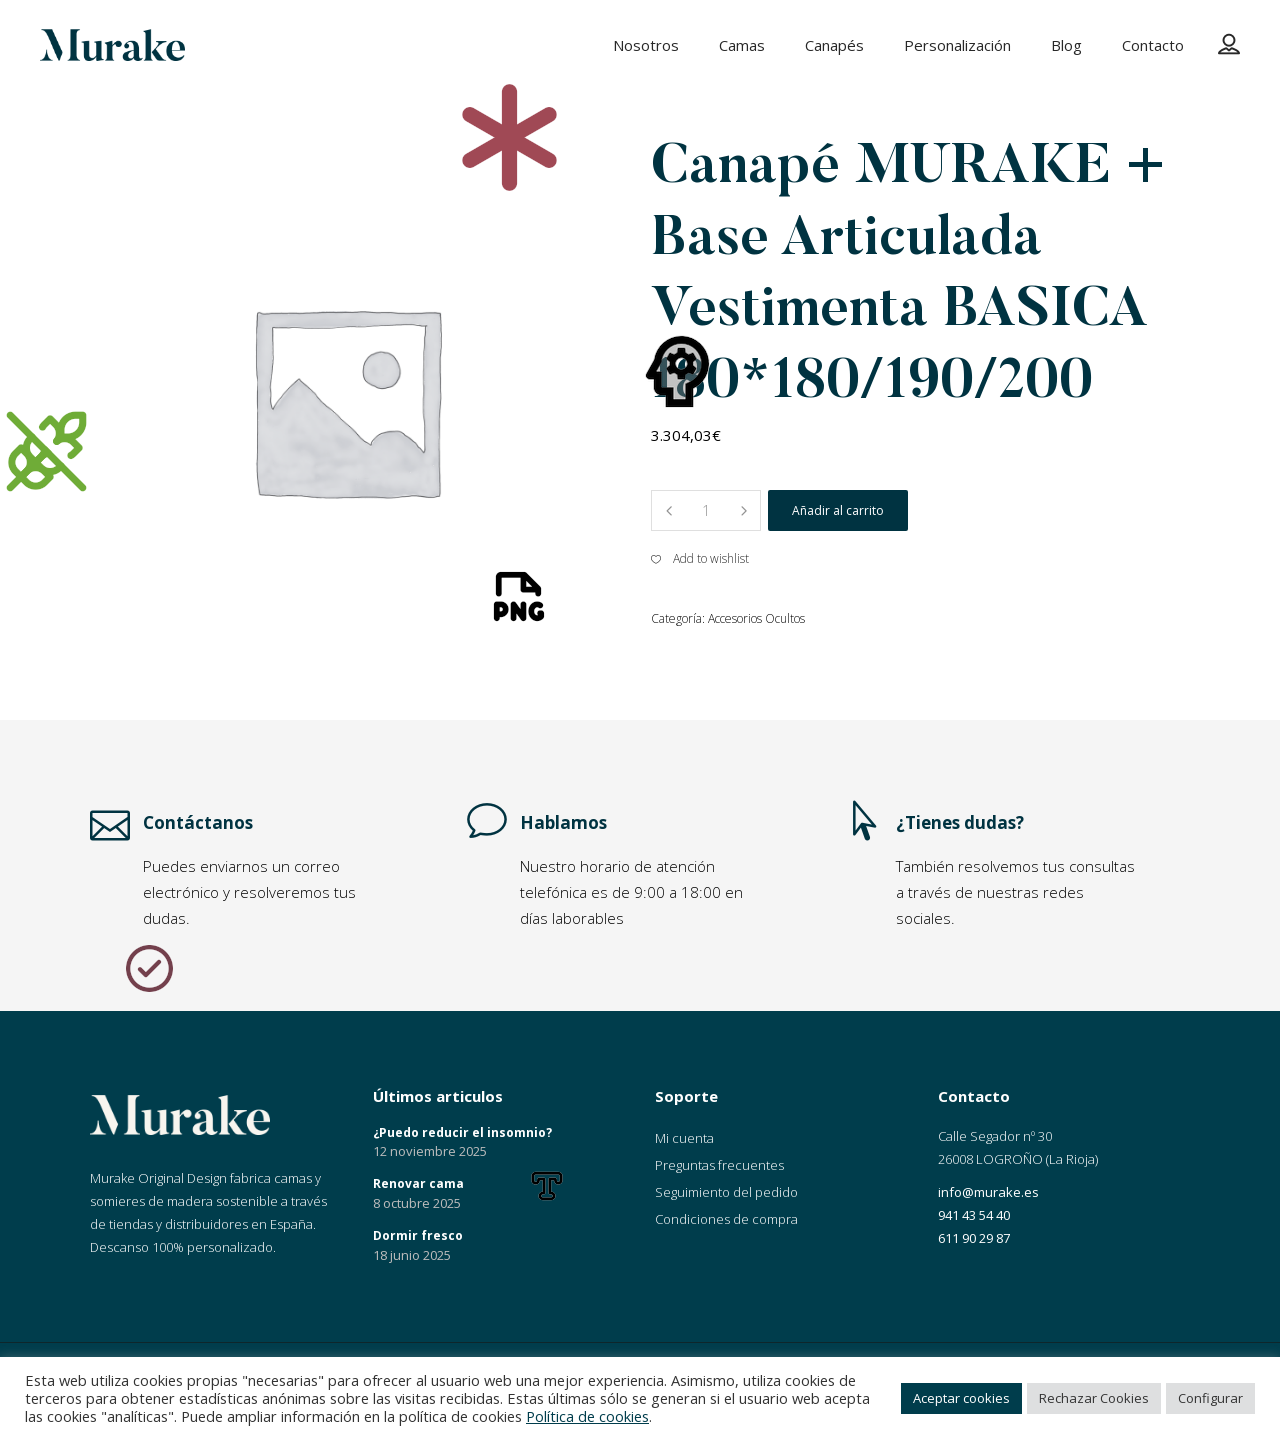 This screenshot has width=1280, height=1439. Describe the element at coordinates (677, 371) in the screenshot. I see `access mental health or mindfulness features` at that location.